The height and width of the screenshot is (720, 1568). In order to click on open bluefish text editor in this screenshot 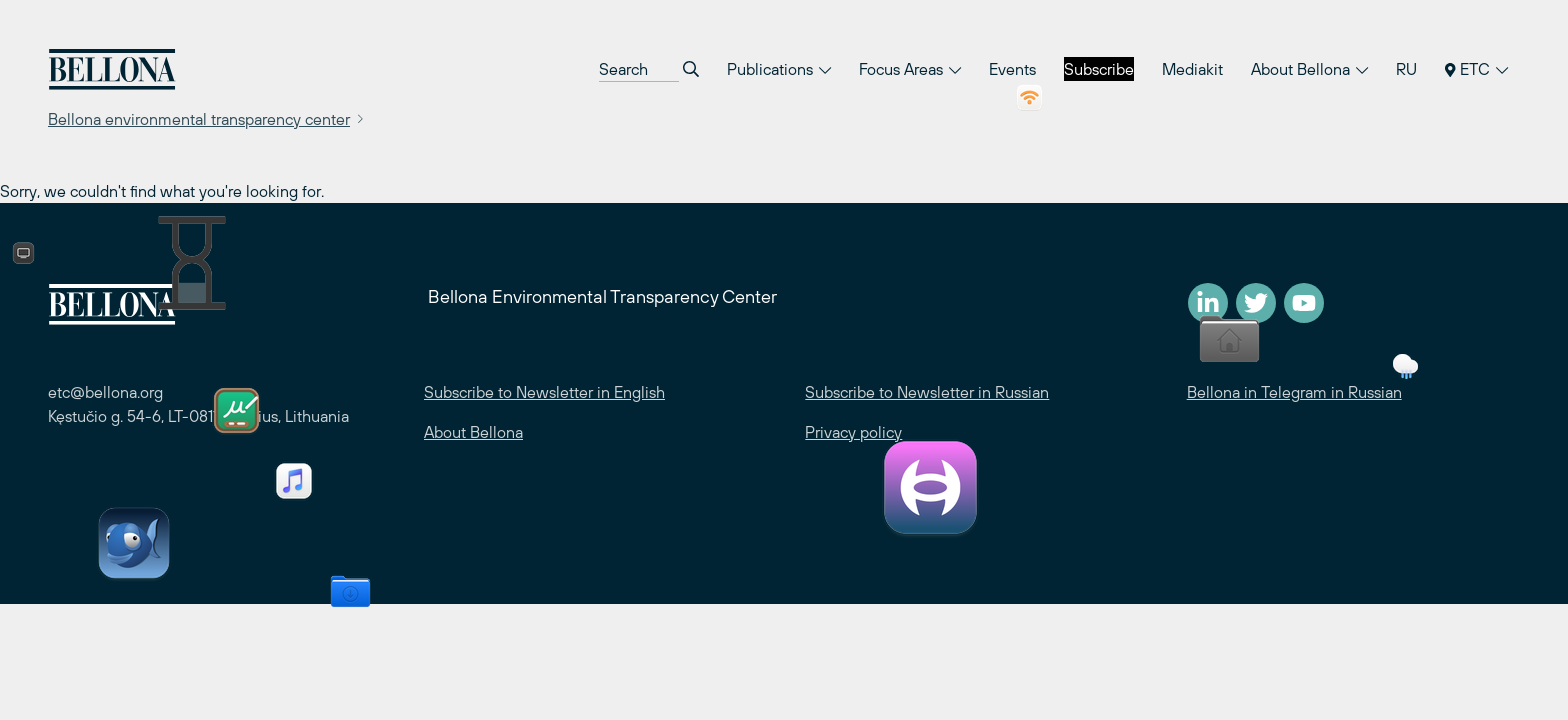, I will do `click(134, 543)`.